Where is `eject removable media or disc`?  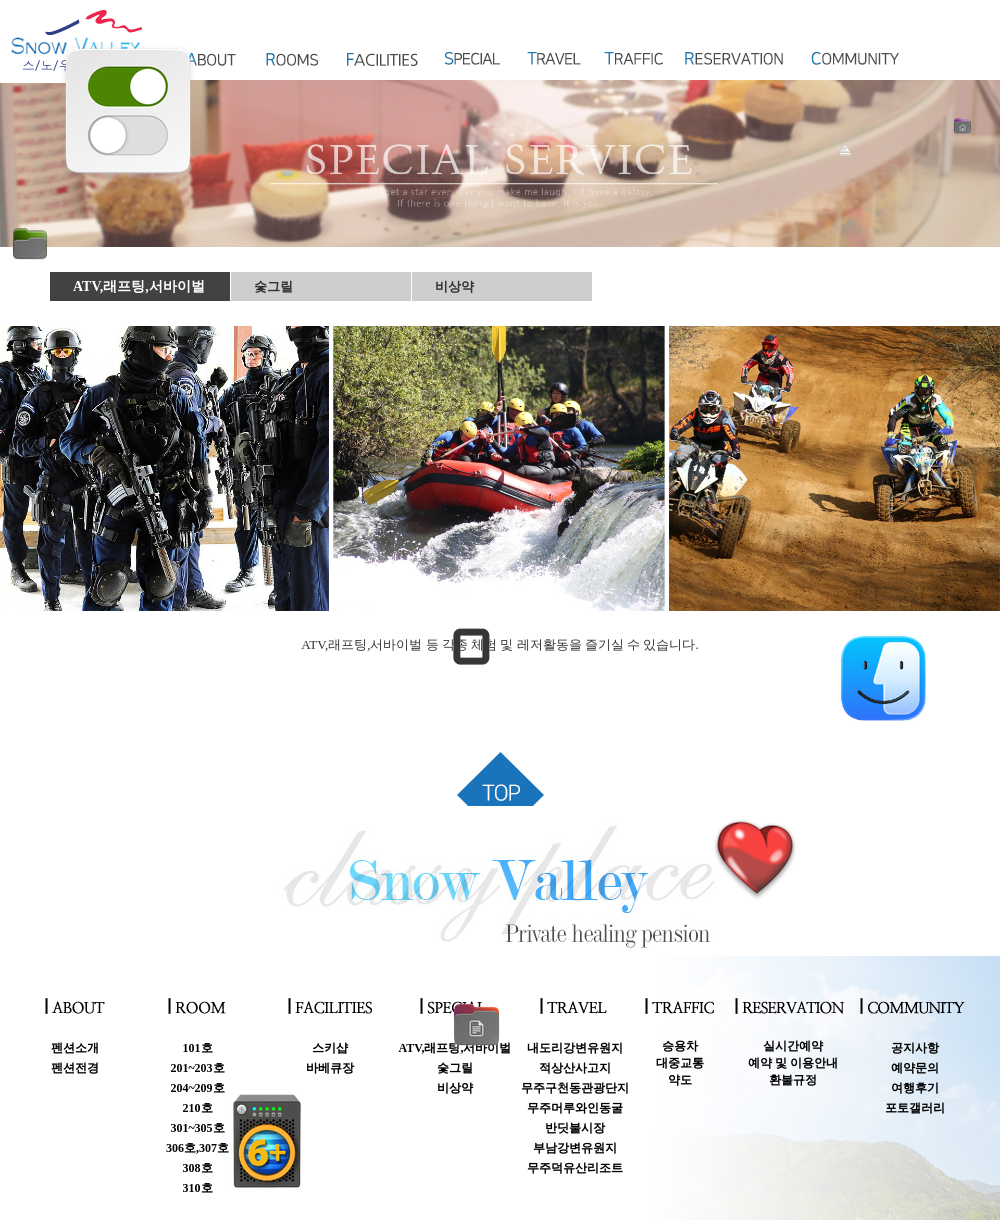
eject removable media or disc is located at coordinates (845, 150).